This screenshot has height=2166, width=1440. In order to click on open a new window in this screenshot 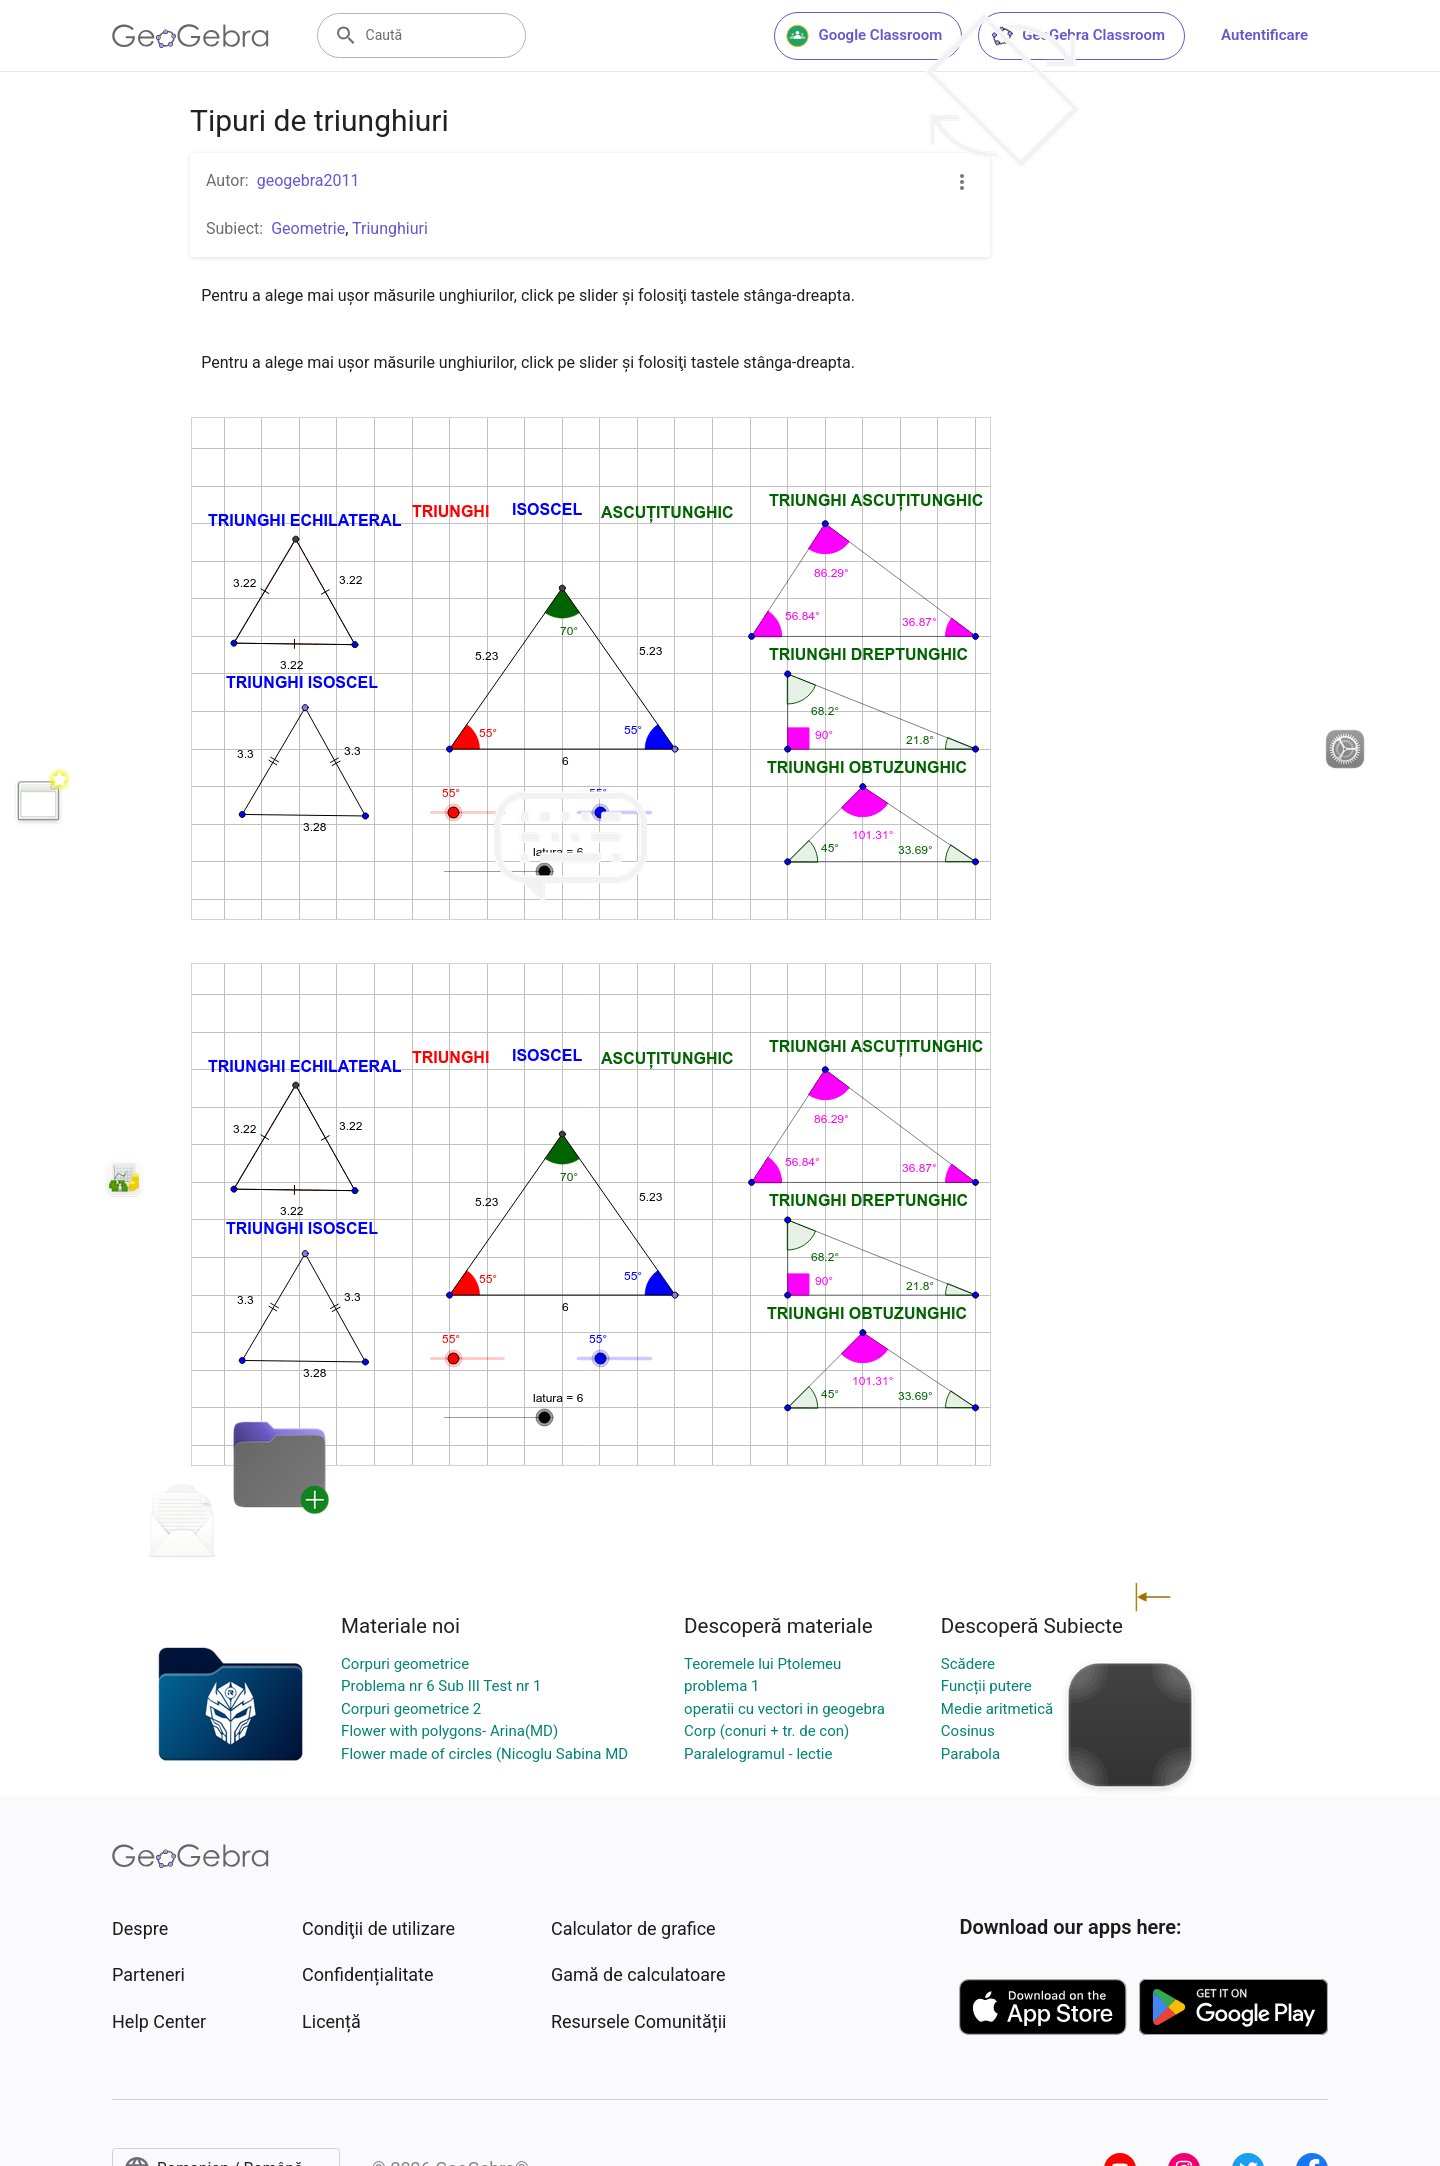, I will do `click(42, 797)`.